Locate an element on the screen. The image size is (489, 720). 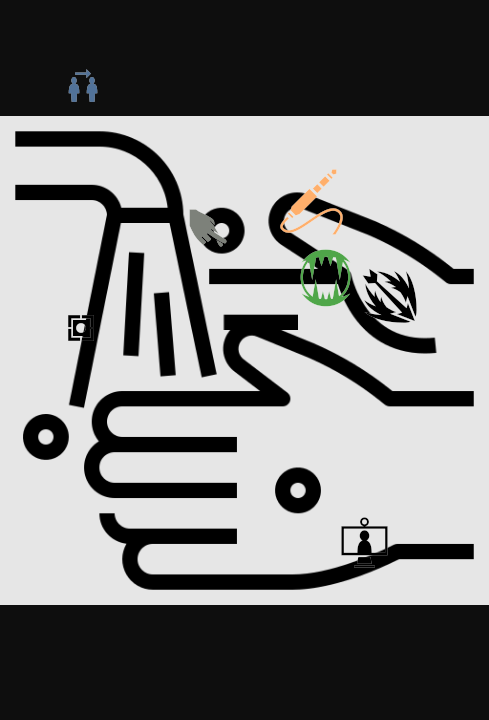
focus or target selection tool is located at coordinates (81, 328).